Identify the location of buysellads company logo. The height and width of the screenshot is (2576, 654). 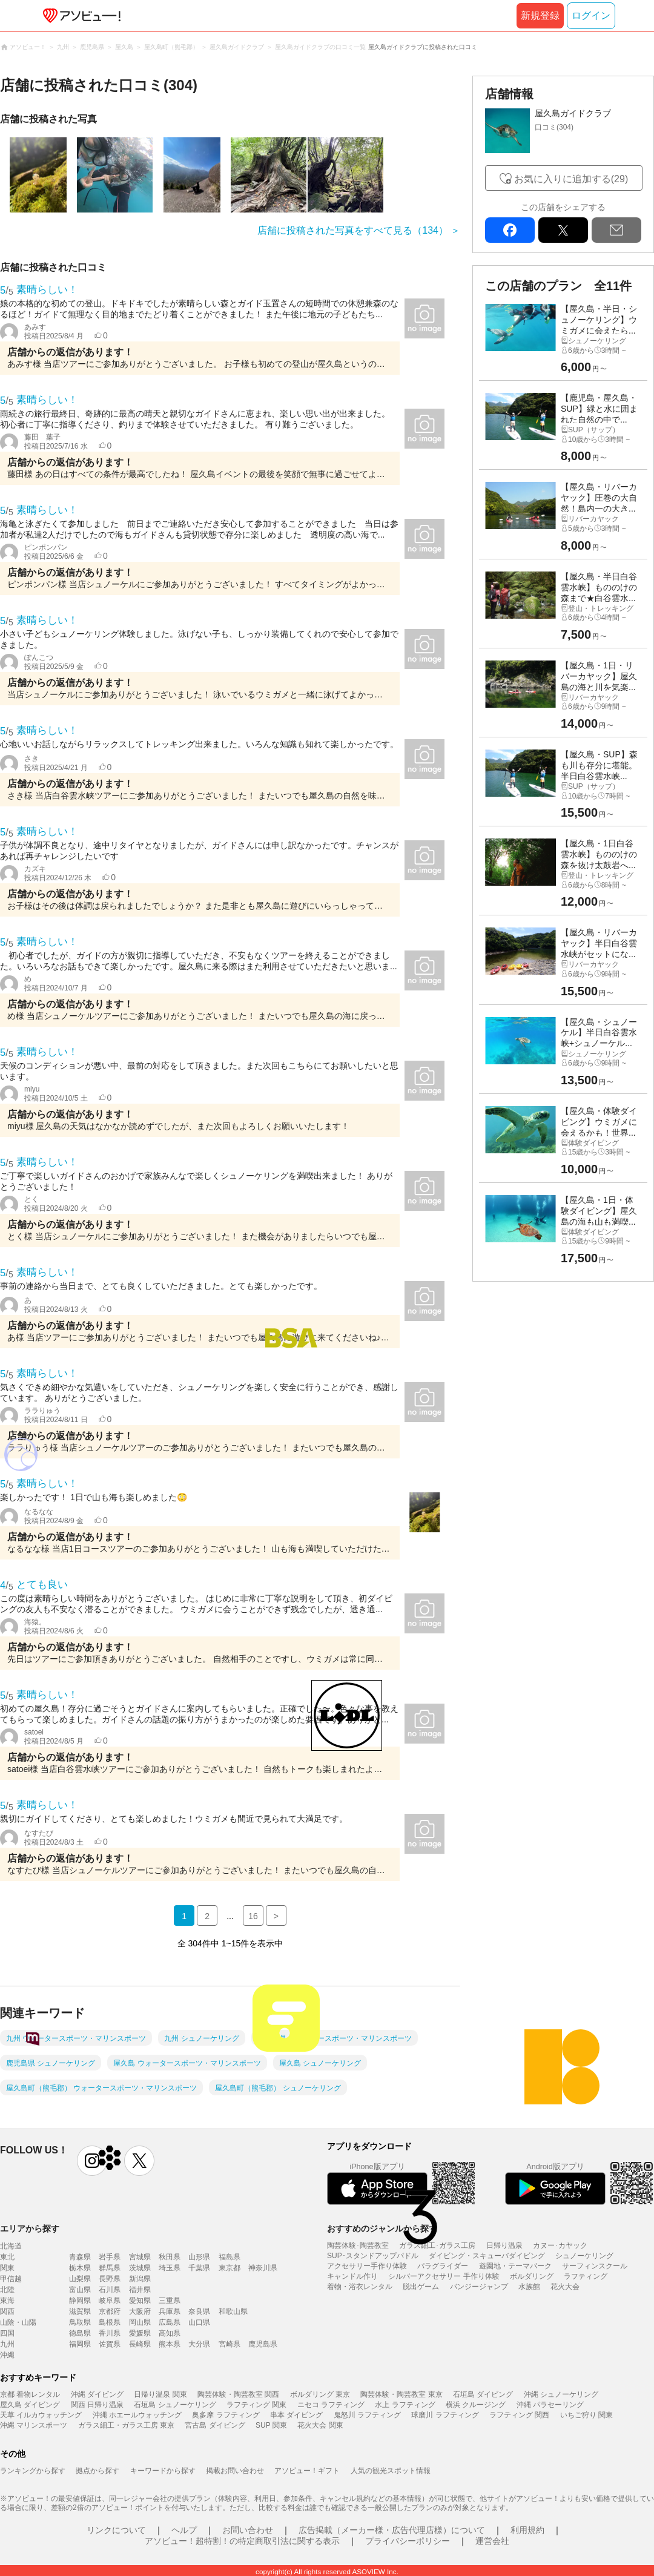
(291, 1338).